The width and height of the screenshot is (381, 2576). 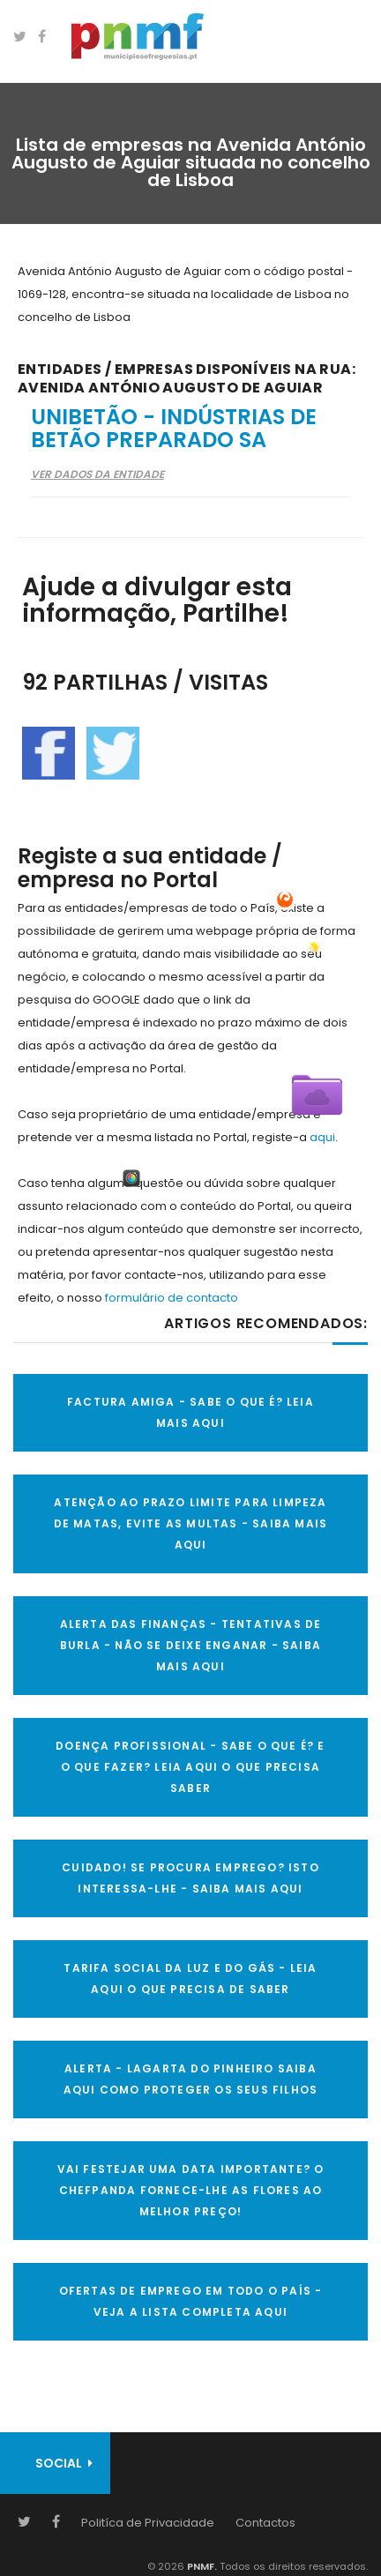 What do you see at coordinates (313, 947) in the screenshot?
I see `indicates scattered snow showers during daytime` at bounding box center [313, 947].